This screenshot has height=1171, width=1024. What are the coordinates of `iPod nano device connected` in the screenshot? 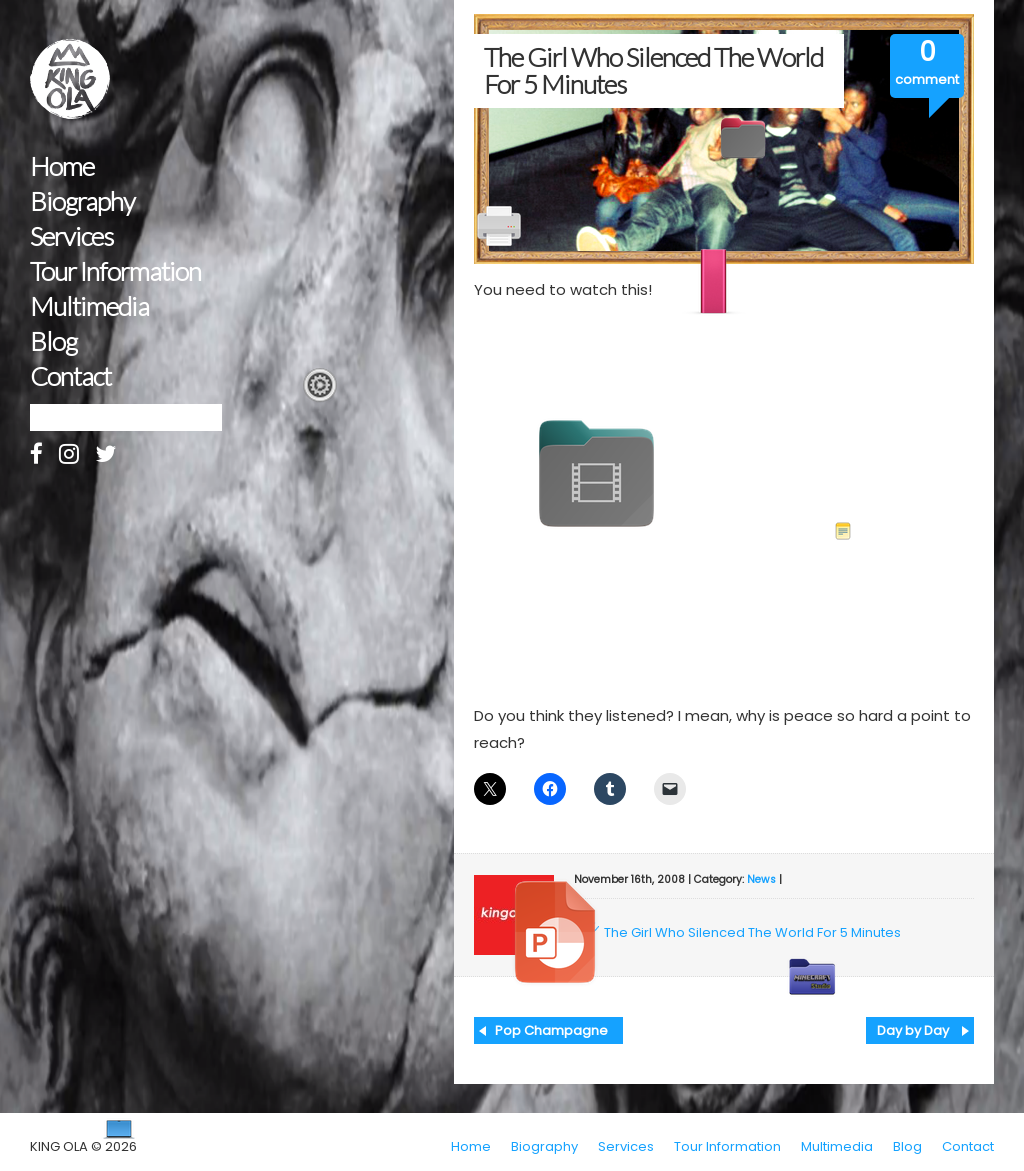 It's located at (713, 282).